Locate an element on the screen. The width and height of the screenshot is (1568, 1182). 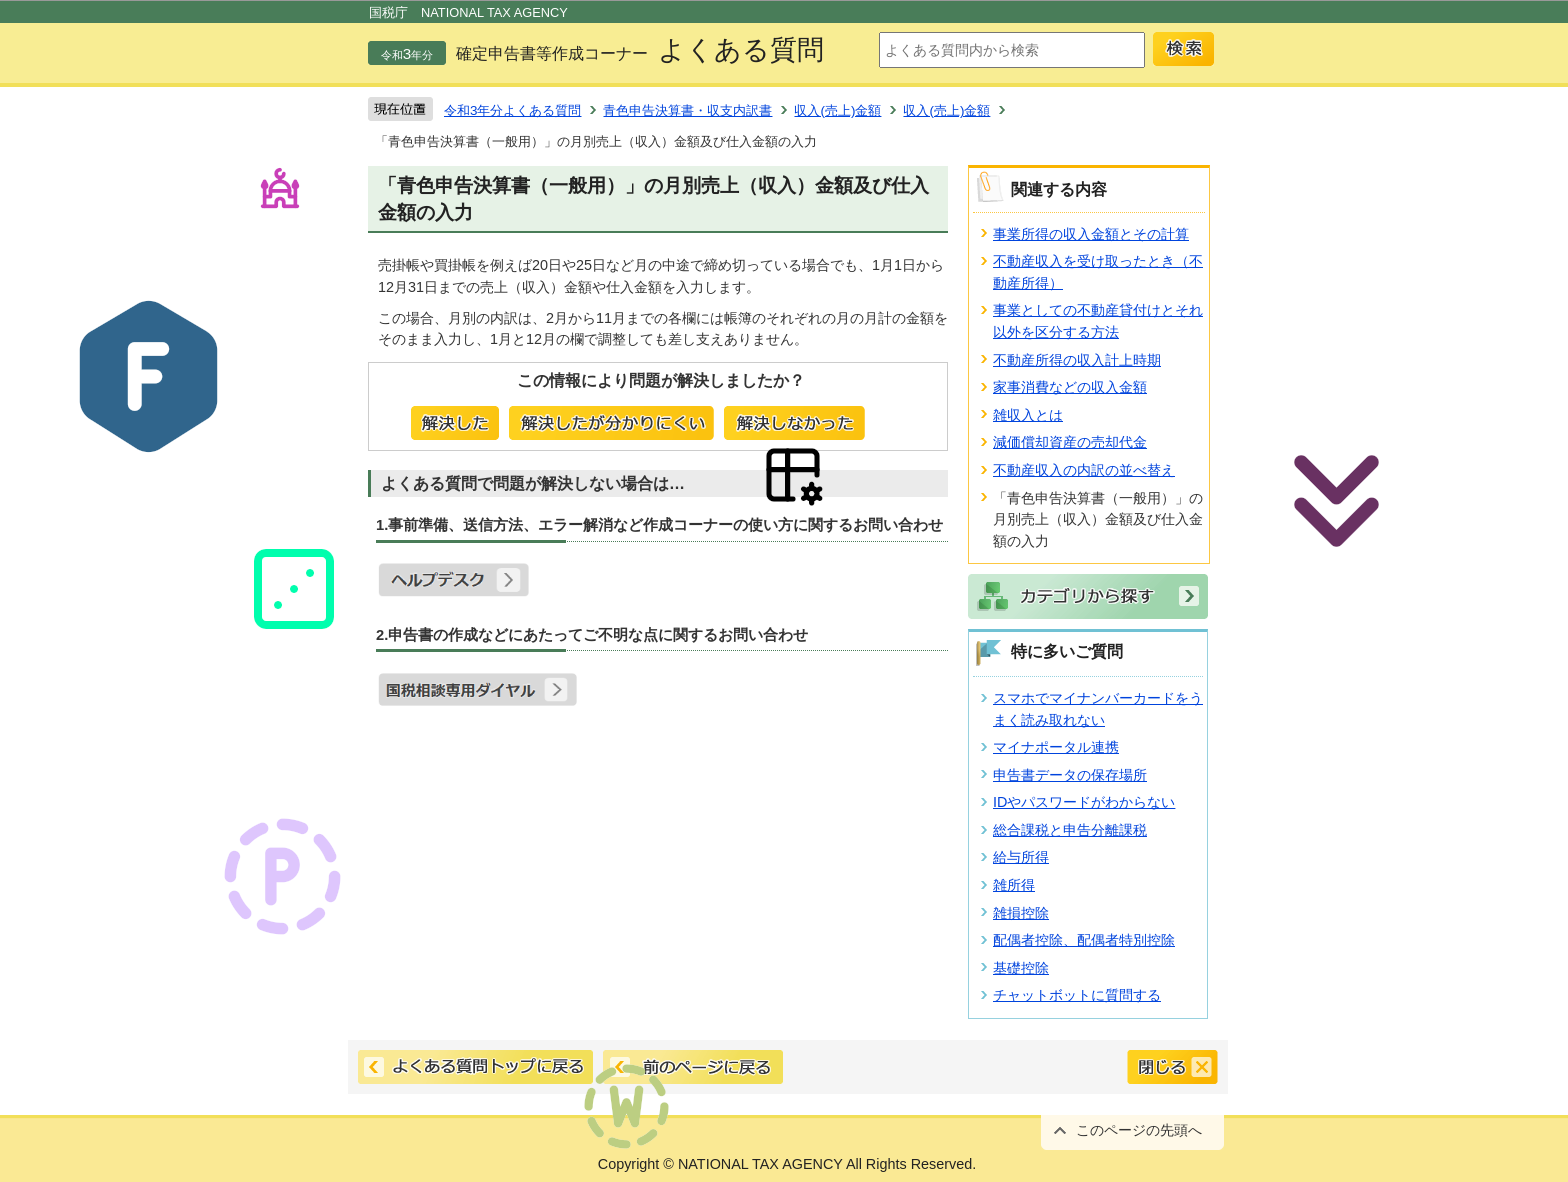
indicates parking location or zone is located at coordinates (282, 876).